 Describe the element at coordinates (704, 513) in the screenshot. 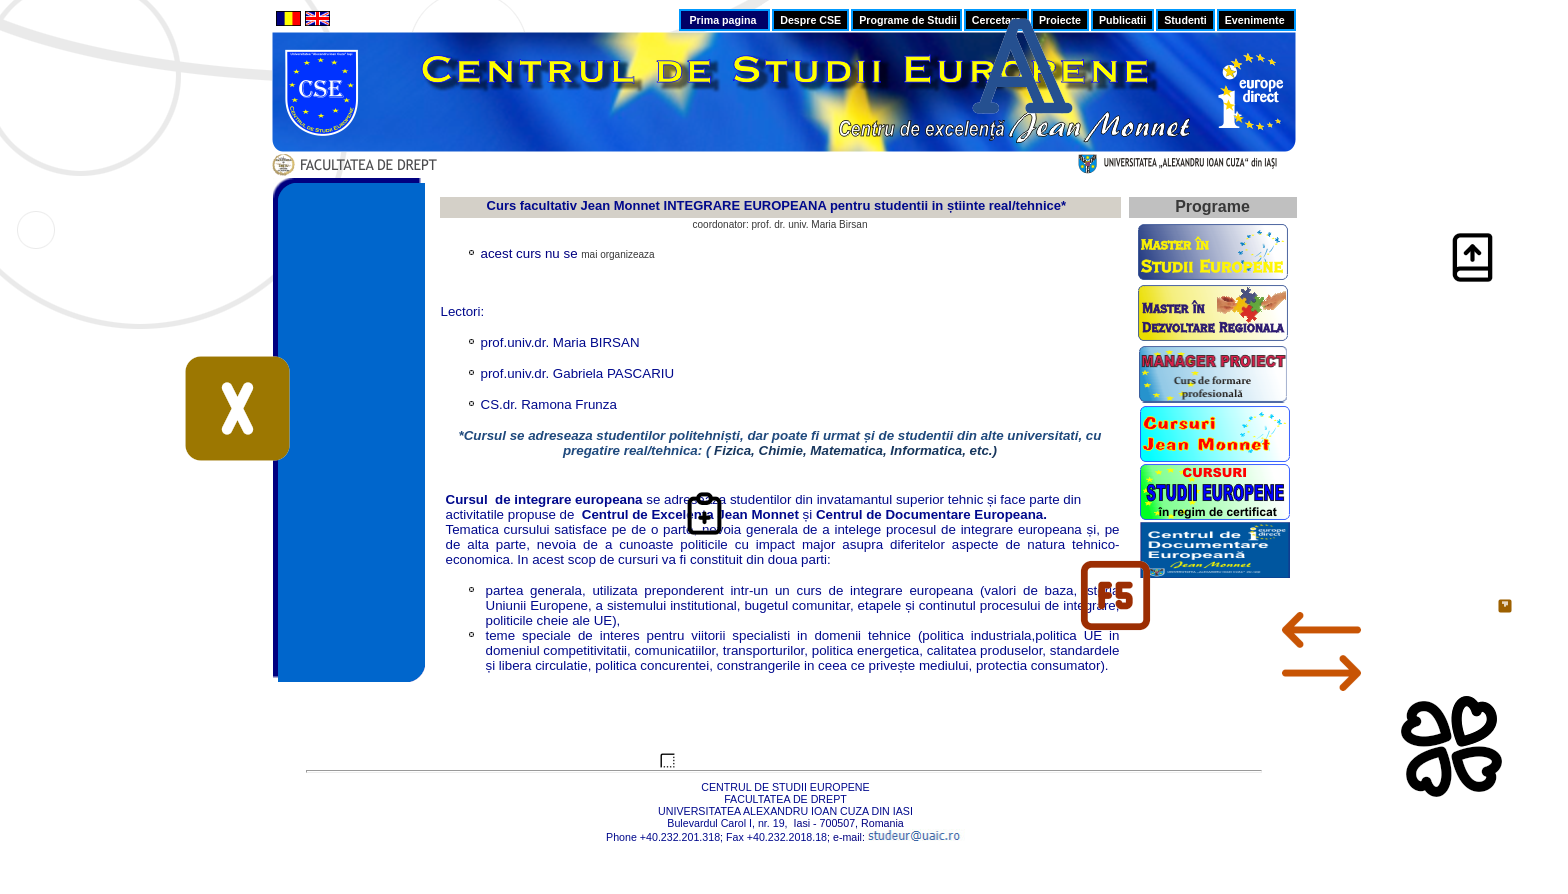

I see `add a new note or item to clipboard` at that location.